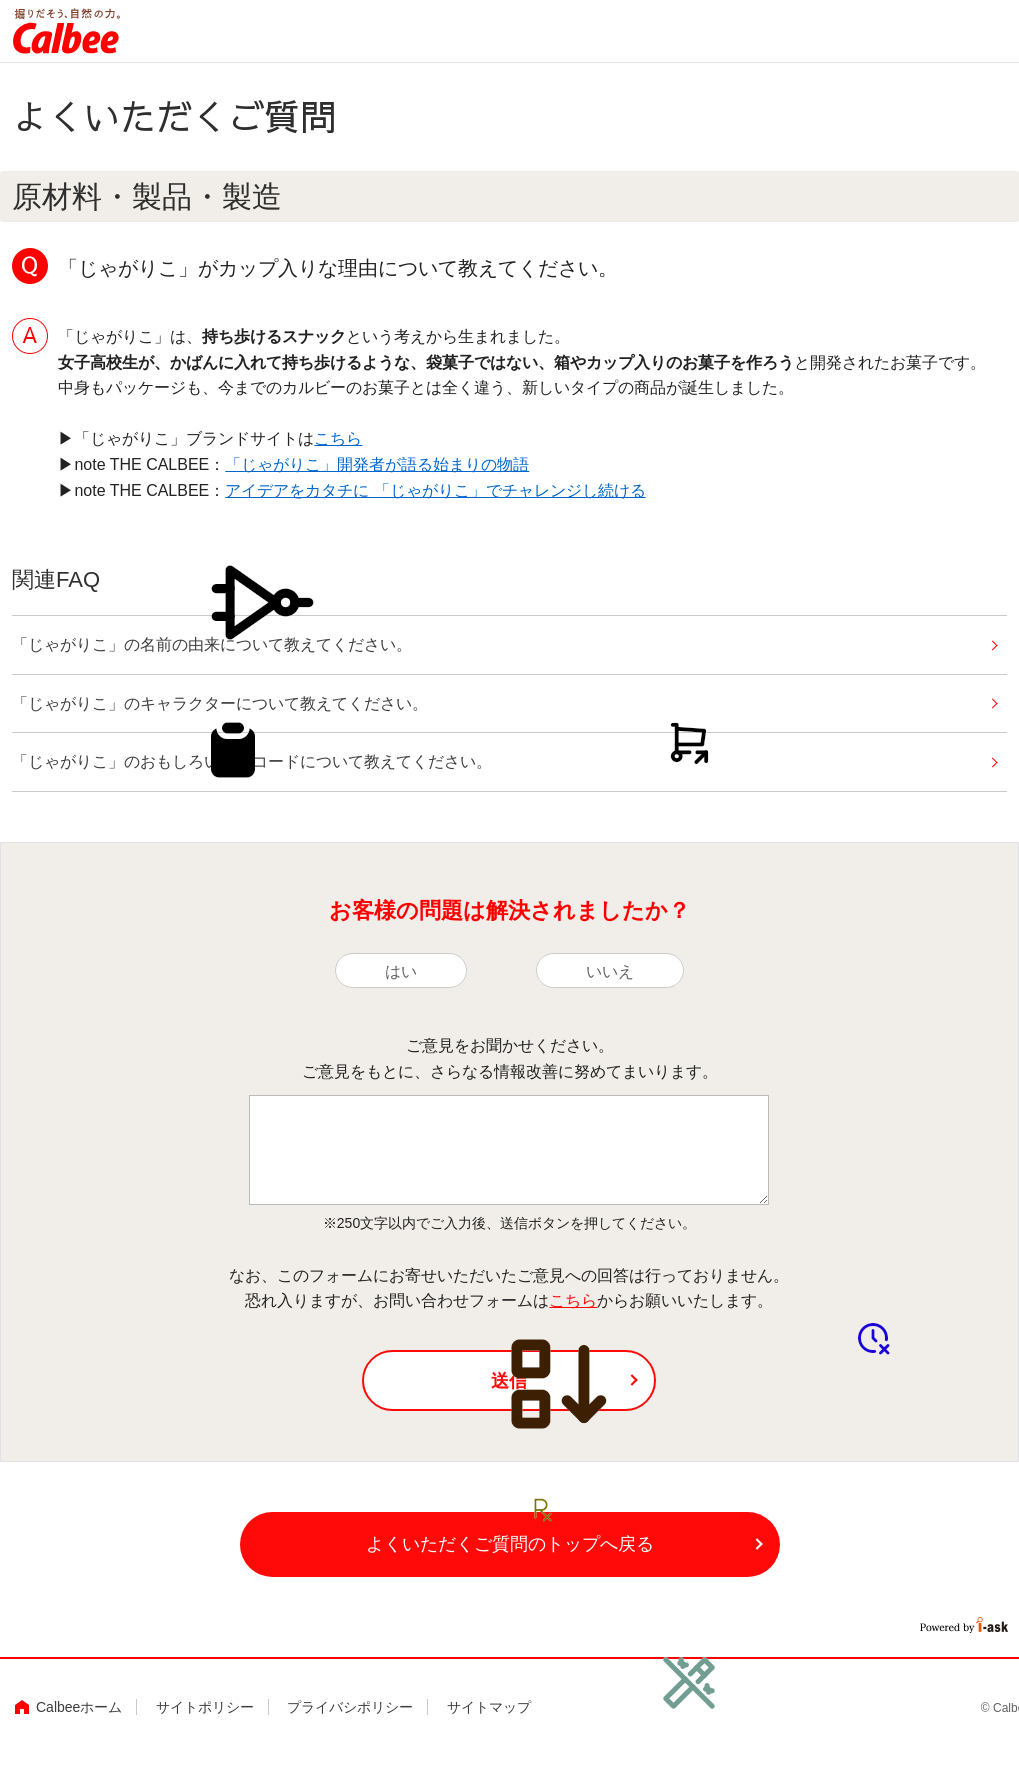 The width and height of the screenshot is (1019, 1784). I want to click on represents a logic NOT gate in circuit design, so click(262, 602).